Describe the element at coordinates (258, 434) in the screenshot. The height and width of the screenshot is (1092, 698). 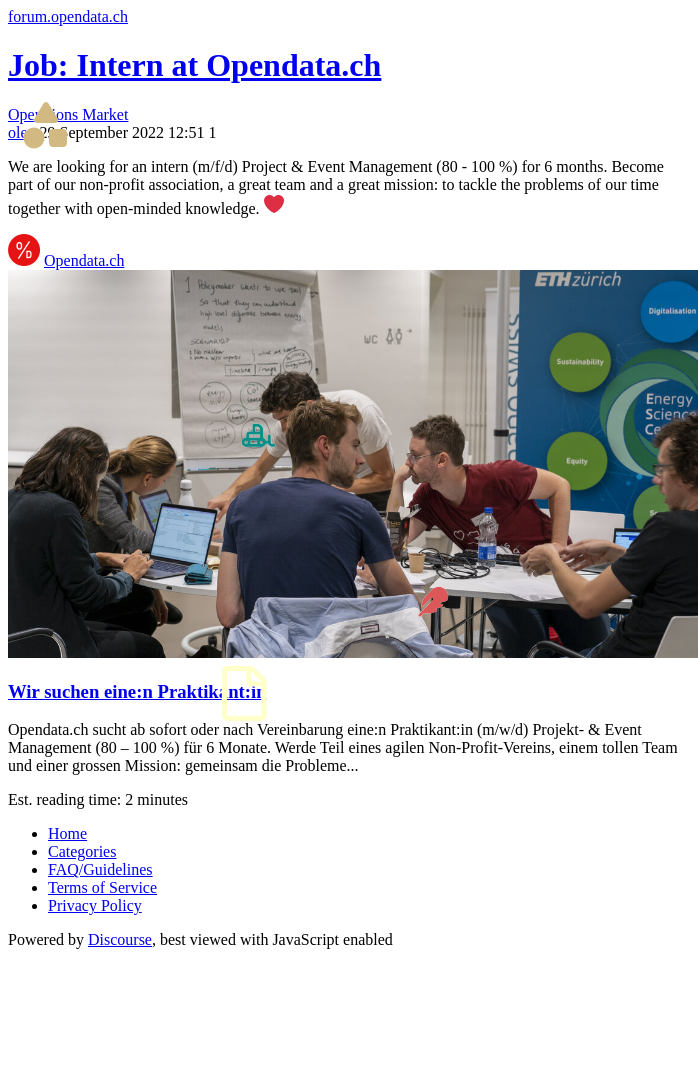
I see `construction or earthwork services` at that location.